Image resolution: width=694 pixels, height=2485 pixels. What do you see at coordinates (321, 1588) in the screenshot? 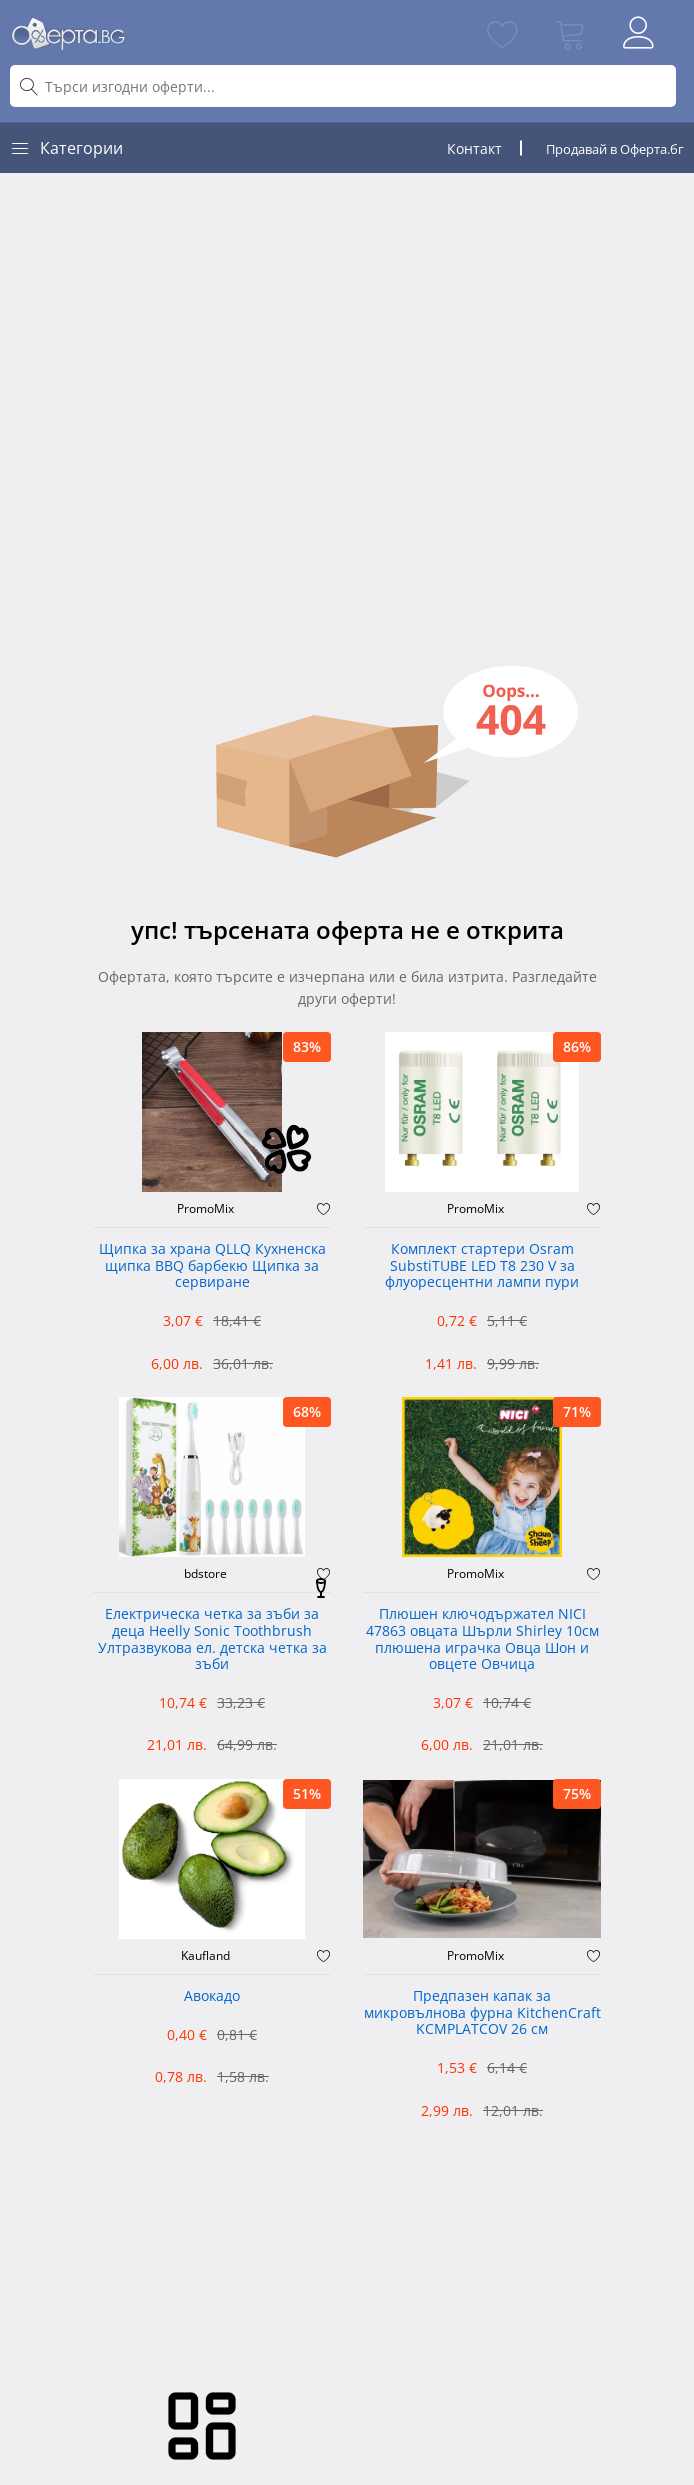
I see `celebrate an achievement or milestone` at bounding box center [321, 1588].